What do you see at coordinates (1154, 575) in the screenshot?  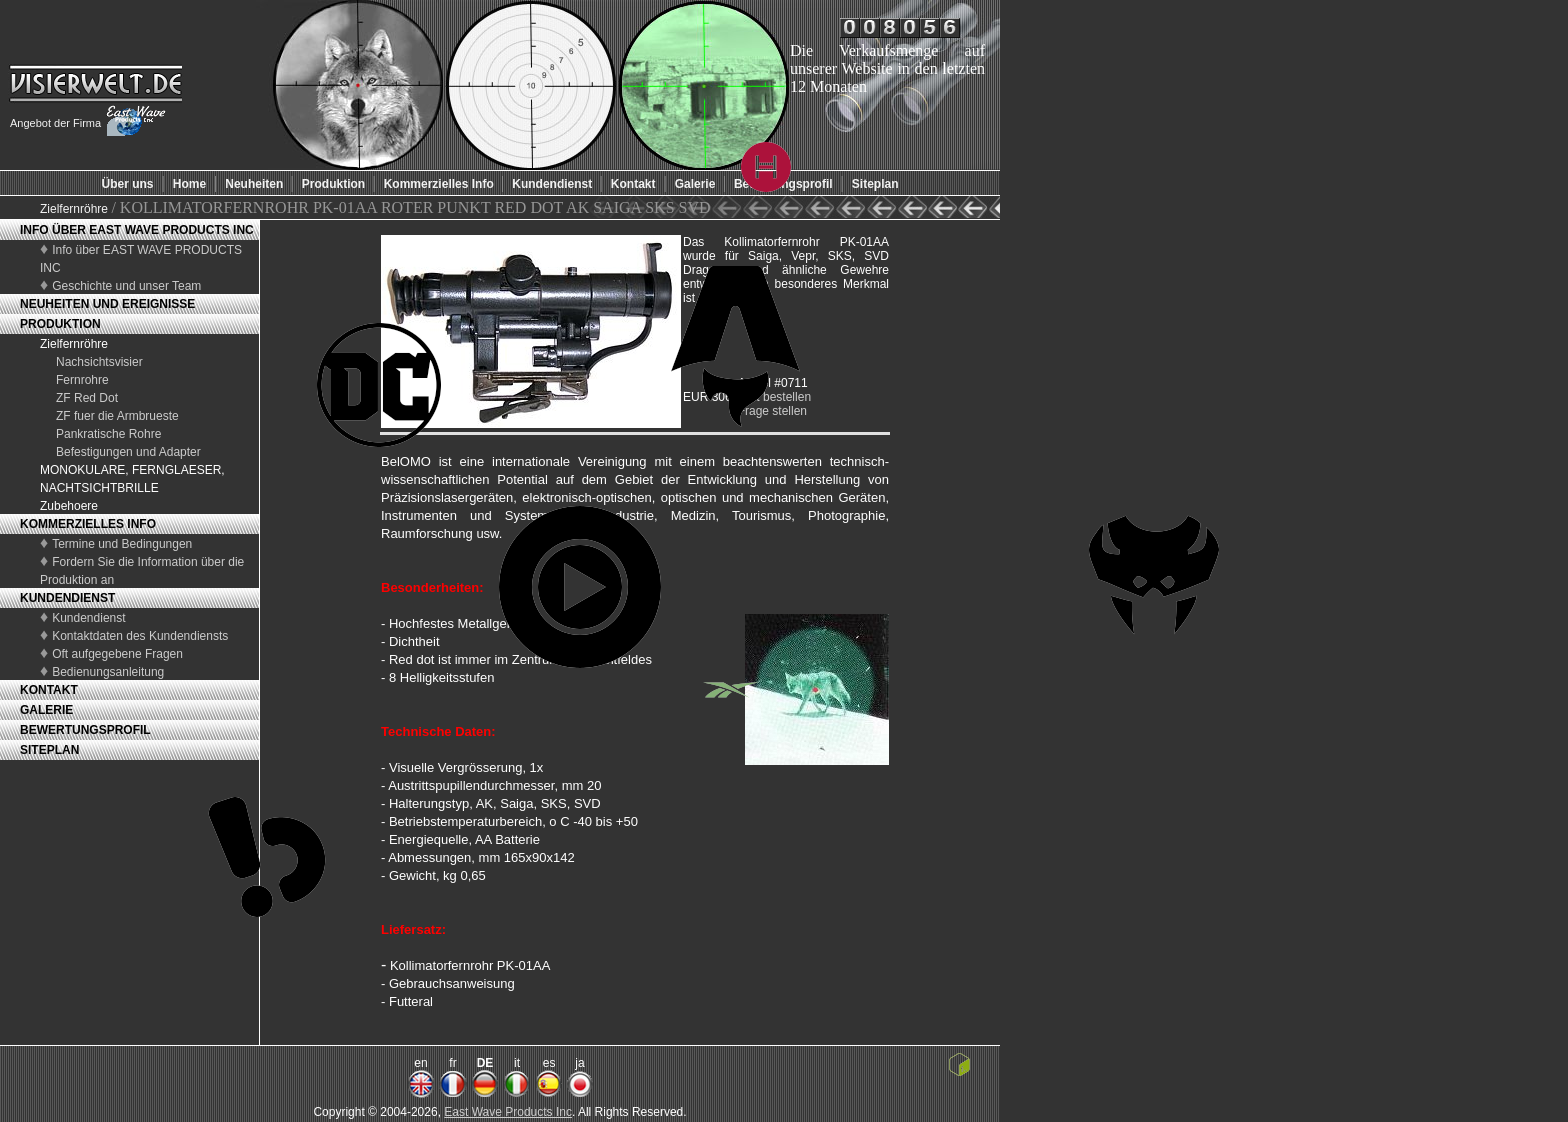 I see `mamba ui brand logo` at bounding box center [1154, 575].